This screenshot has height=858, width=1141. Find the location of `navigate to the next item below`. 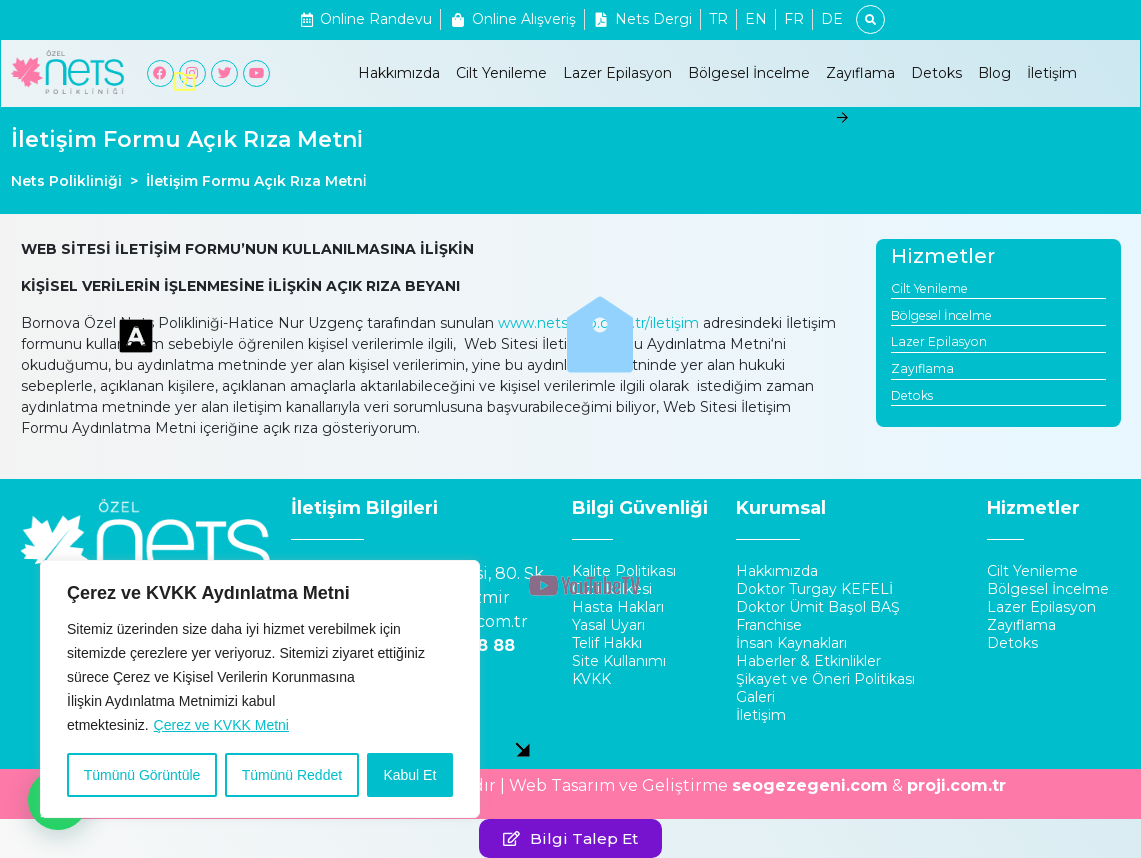

navigate to the next item below is located at coordinates (522, 749).